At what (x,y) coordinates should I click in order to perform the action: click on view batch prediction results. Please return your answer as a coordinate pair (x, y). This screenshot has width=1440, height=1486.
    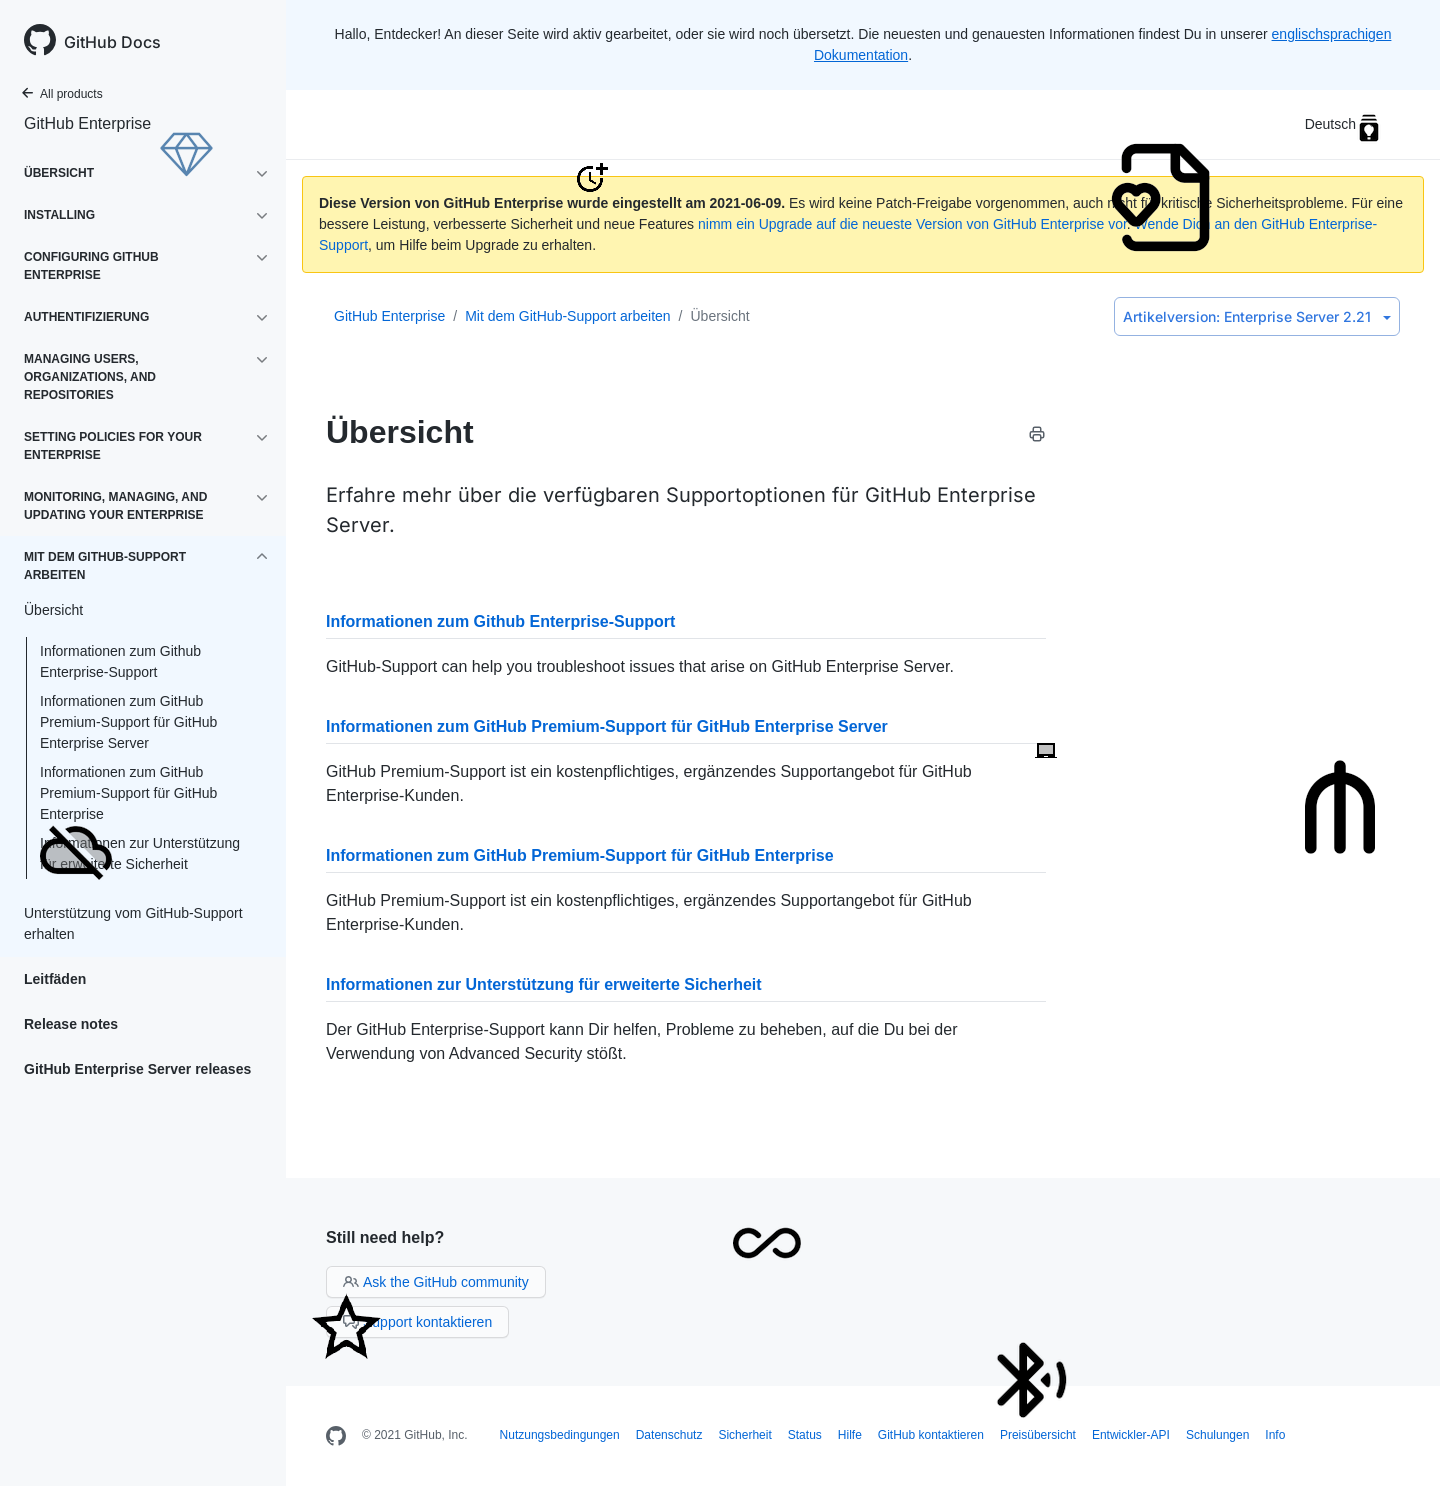
    Looking at the image, I should click on (1369, 128).